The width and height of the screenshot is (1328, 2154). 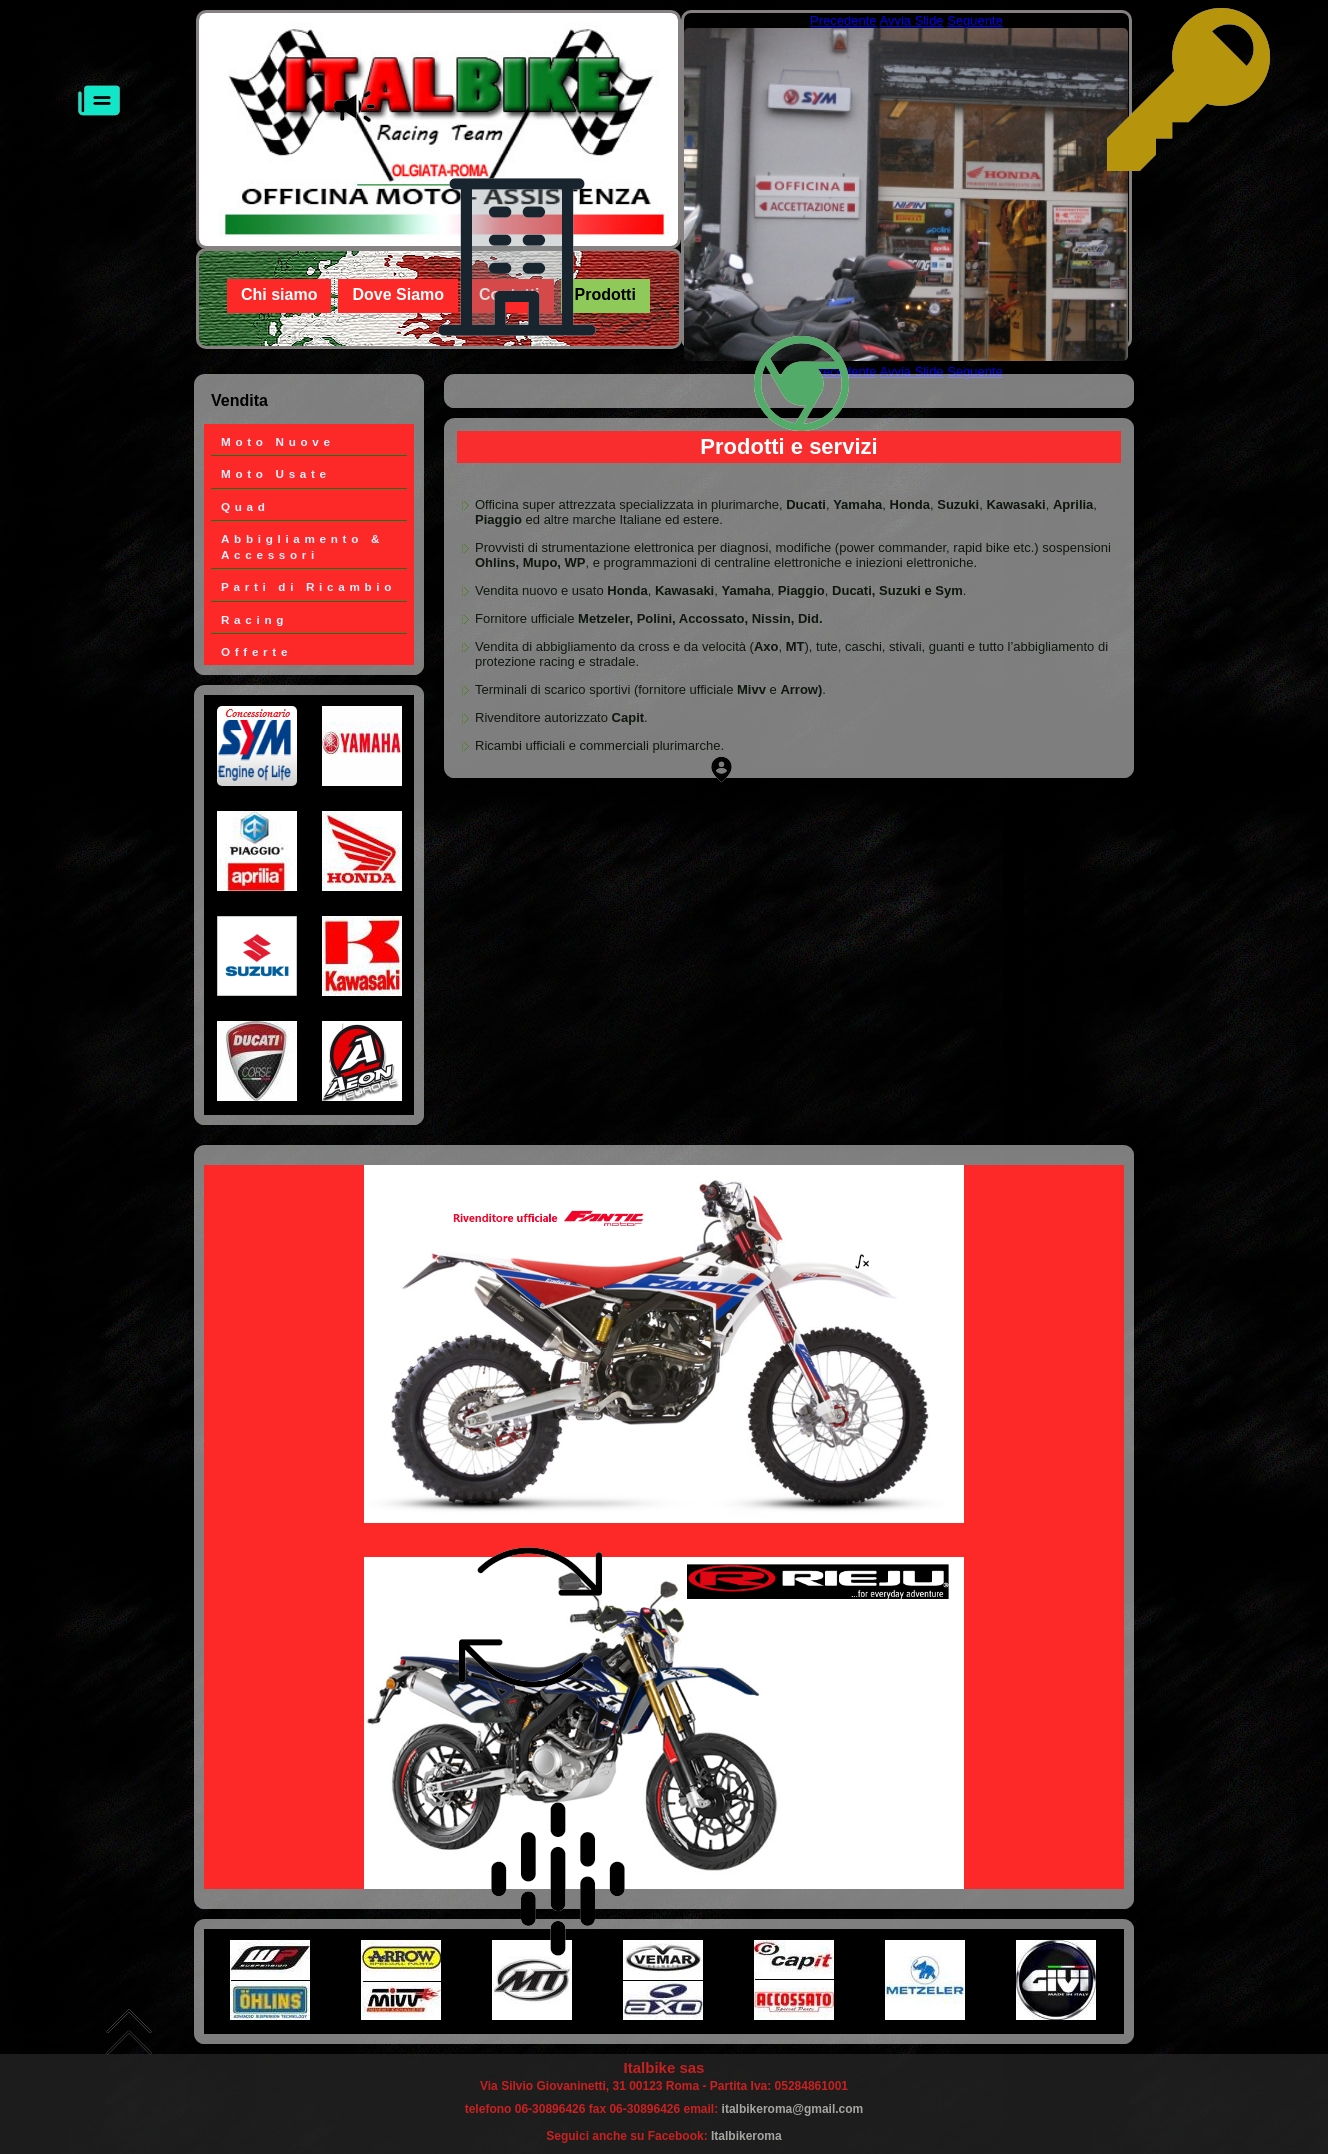 I want to click on view announcements or notifications, so click(x=354, y=106).